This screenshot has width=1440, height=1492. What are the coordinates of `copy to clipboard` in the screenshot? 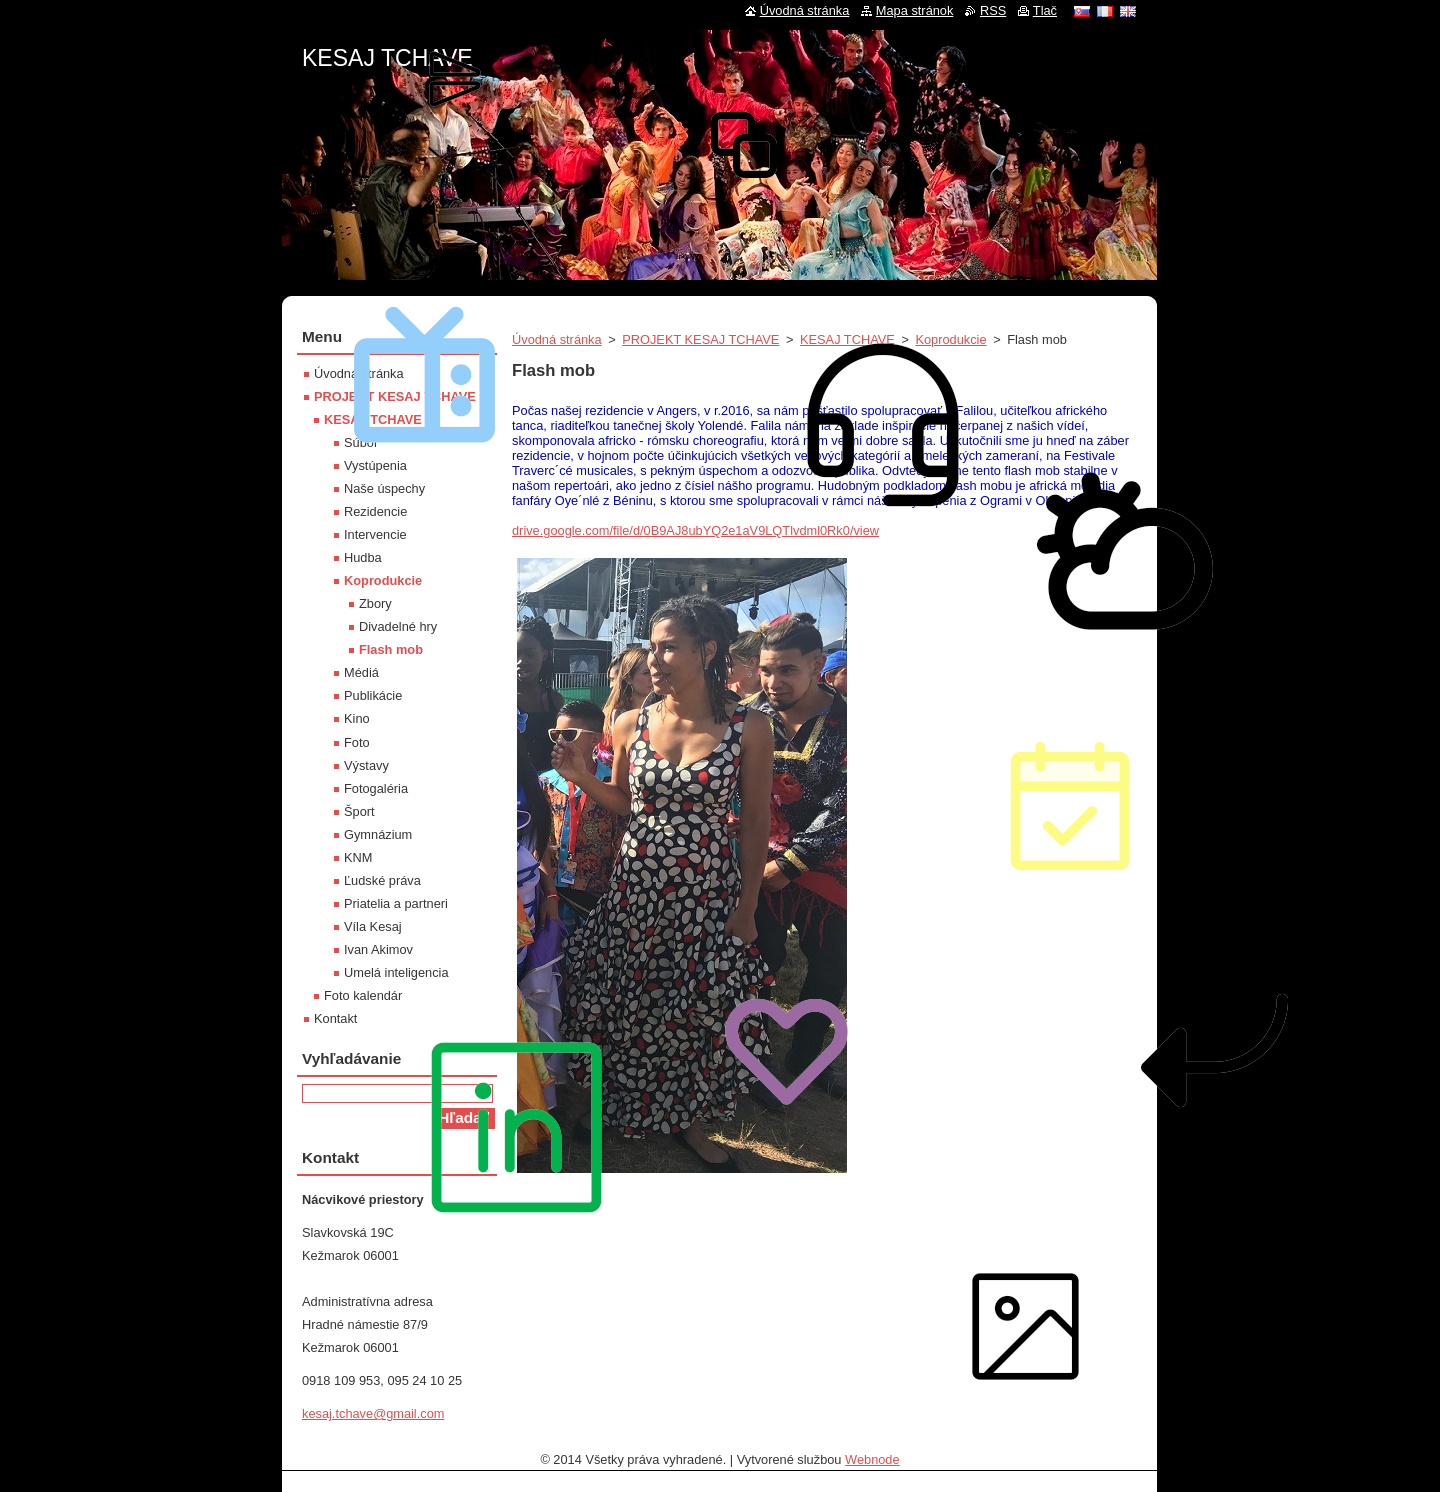 It's located at (744, 145).